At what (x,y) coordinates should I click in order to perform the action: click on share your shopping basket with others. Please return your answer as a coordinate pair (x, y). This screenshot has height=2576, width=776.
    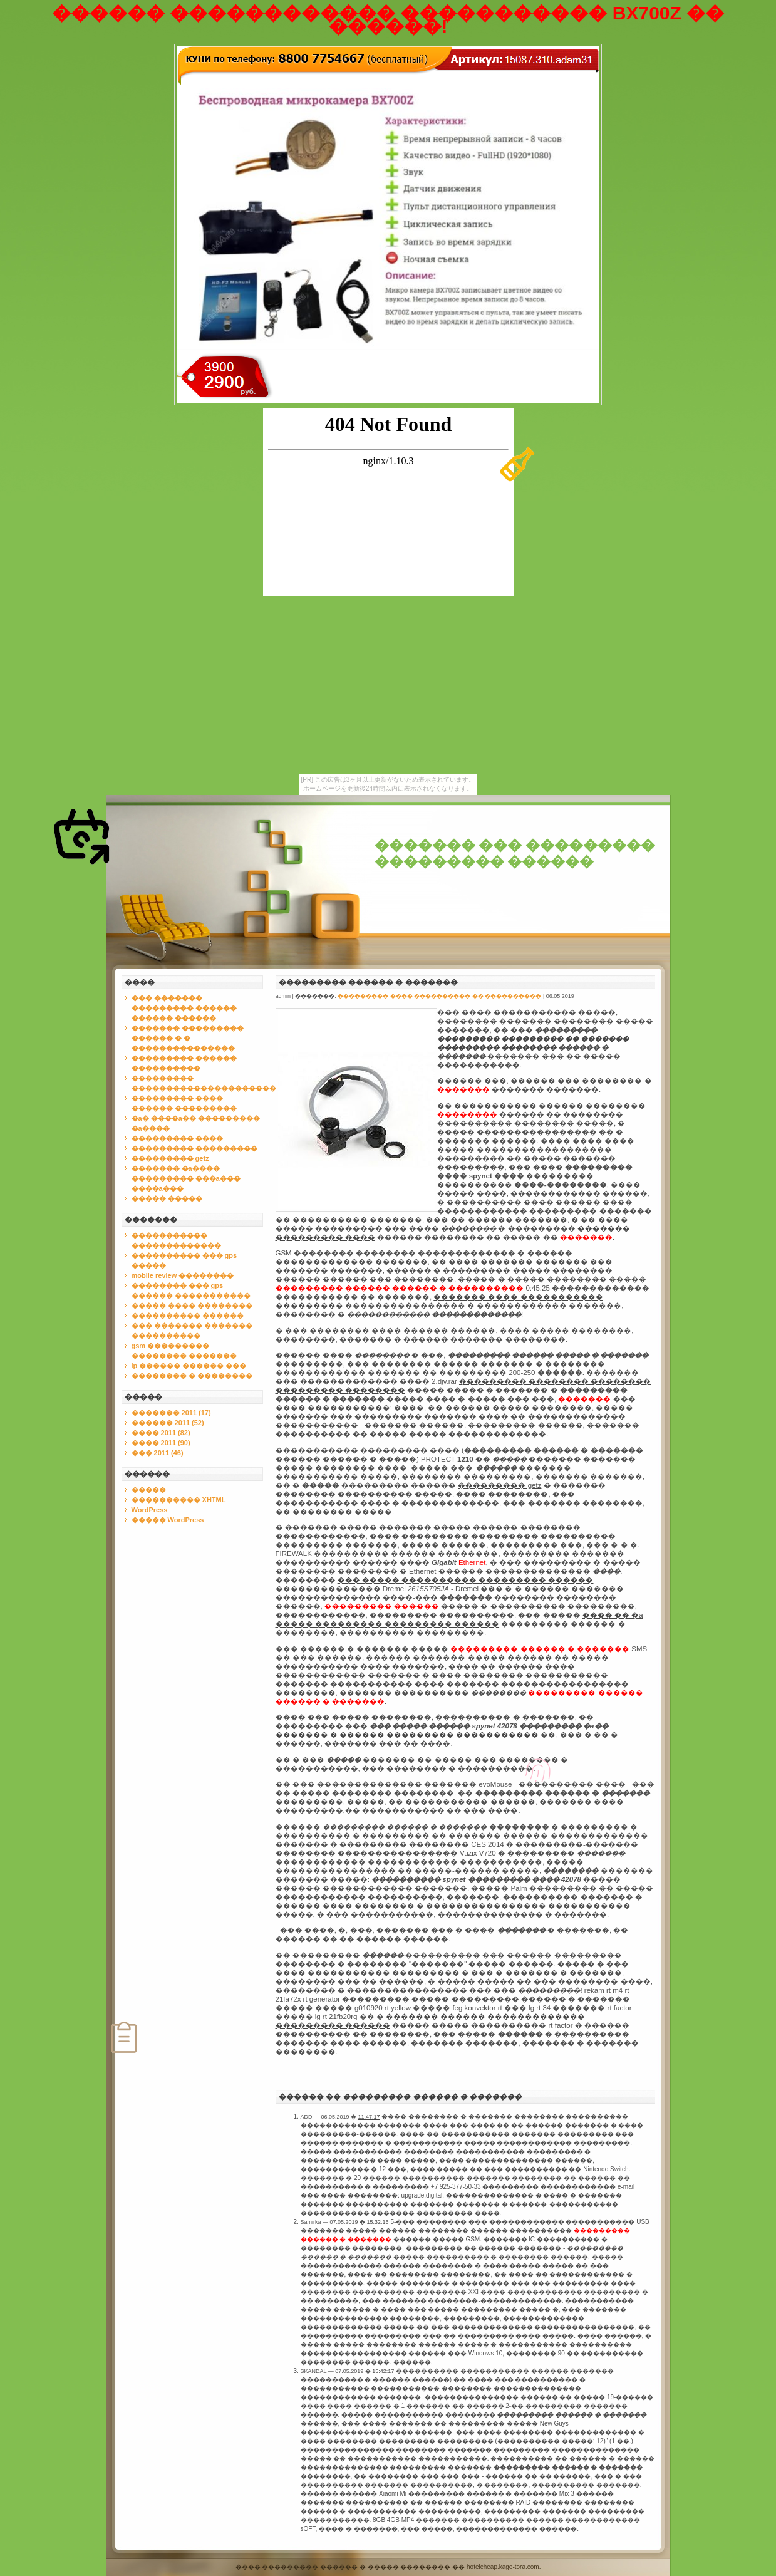
    Looking at the image, I should click on (81, 834).